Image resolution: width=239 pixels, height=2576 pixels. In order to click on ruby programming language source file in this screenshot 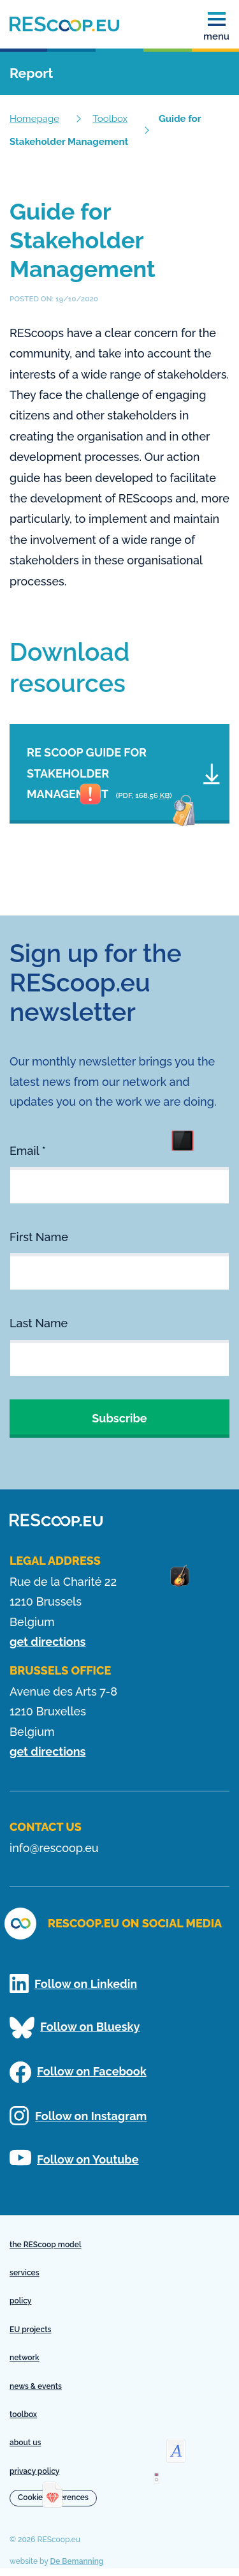, I will do `click(52, 2494)`.